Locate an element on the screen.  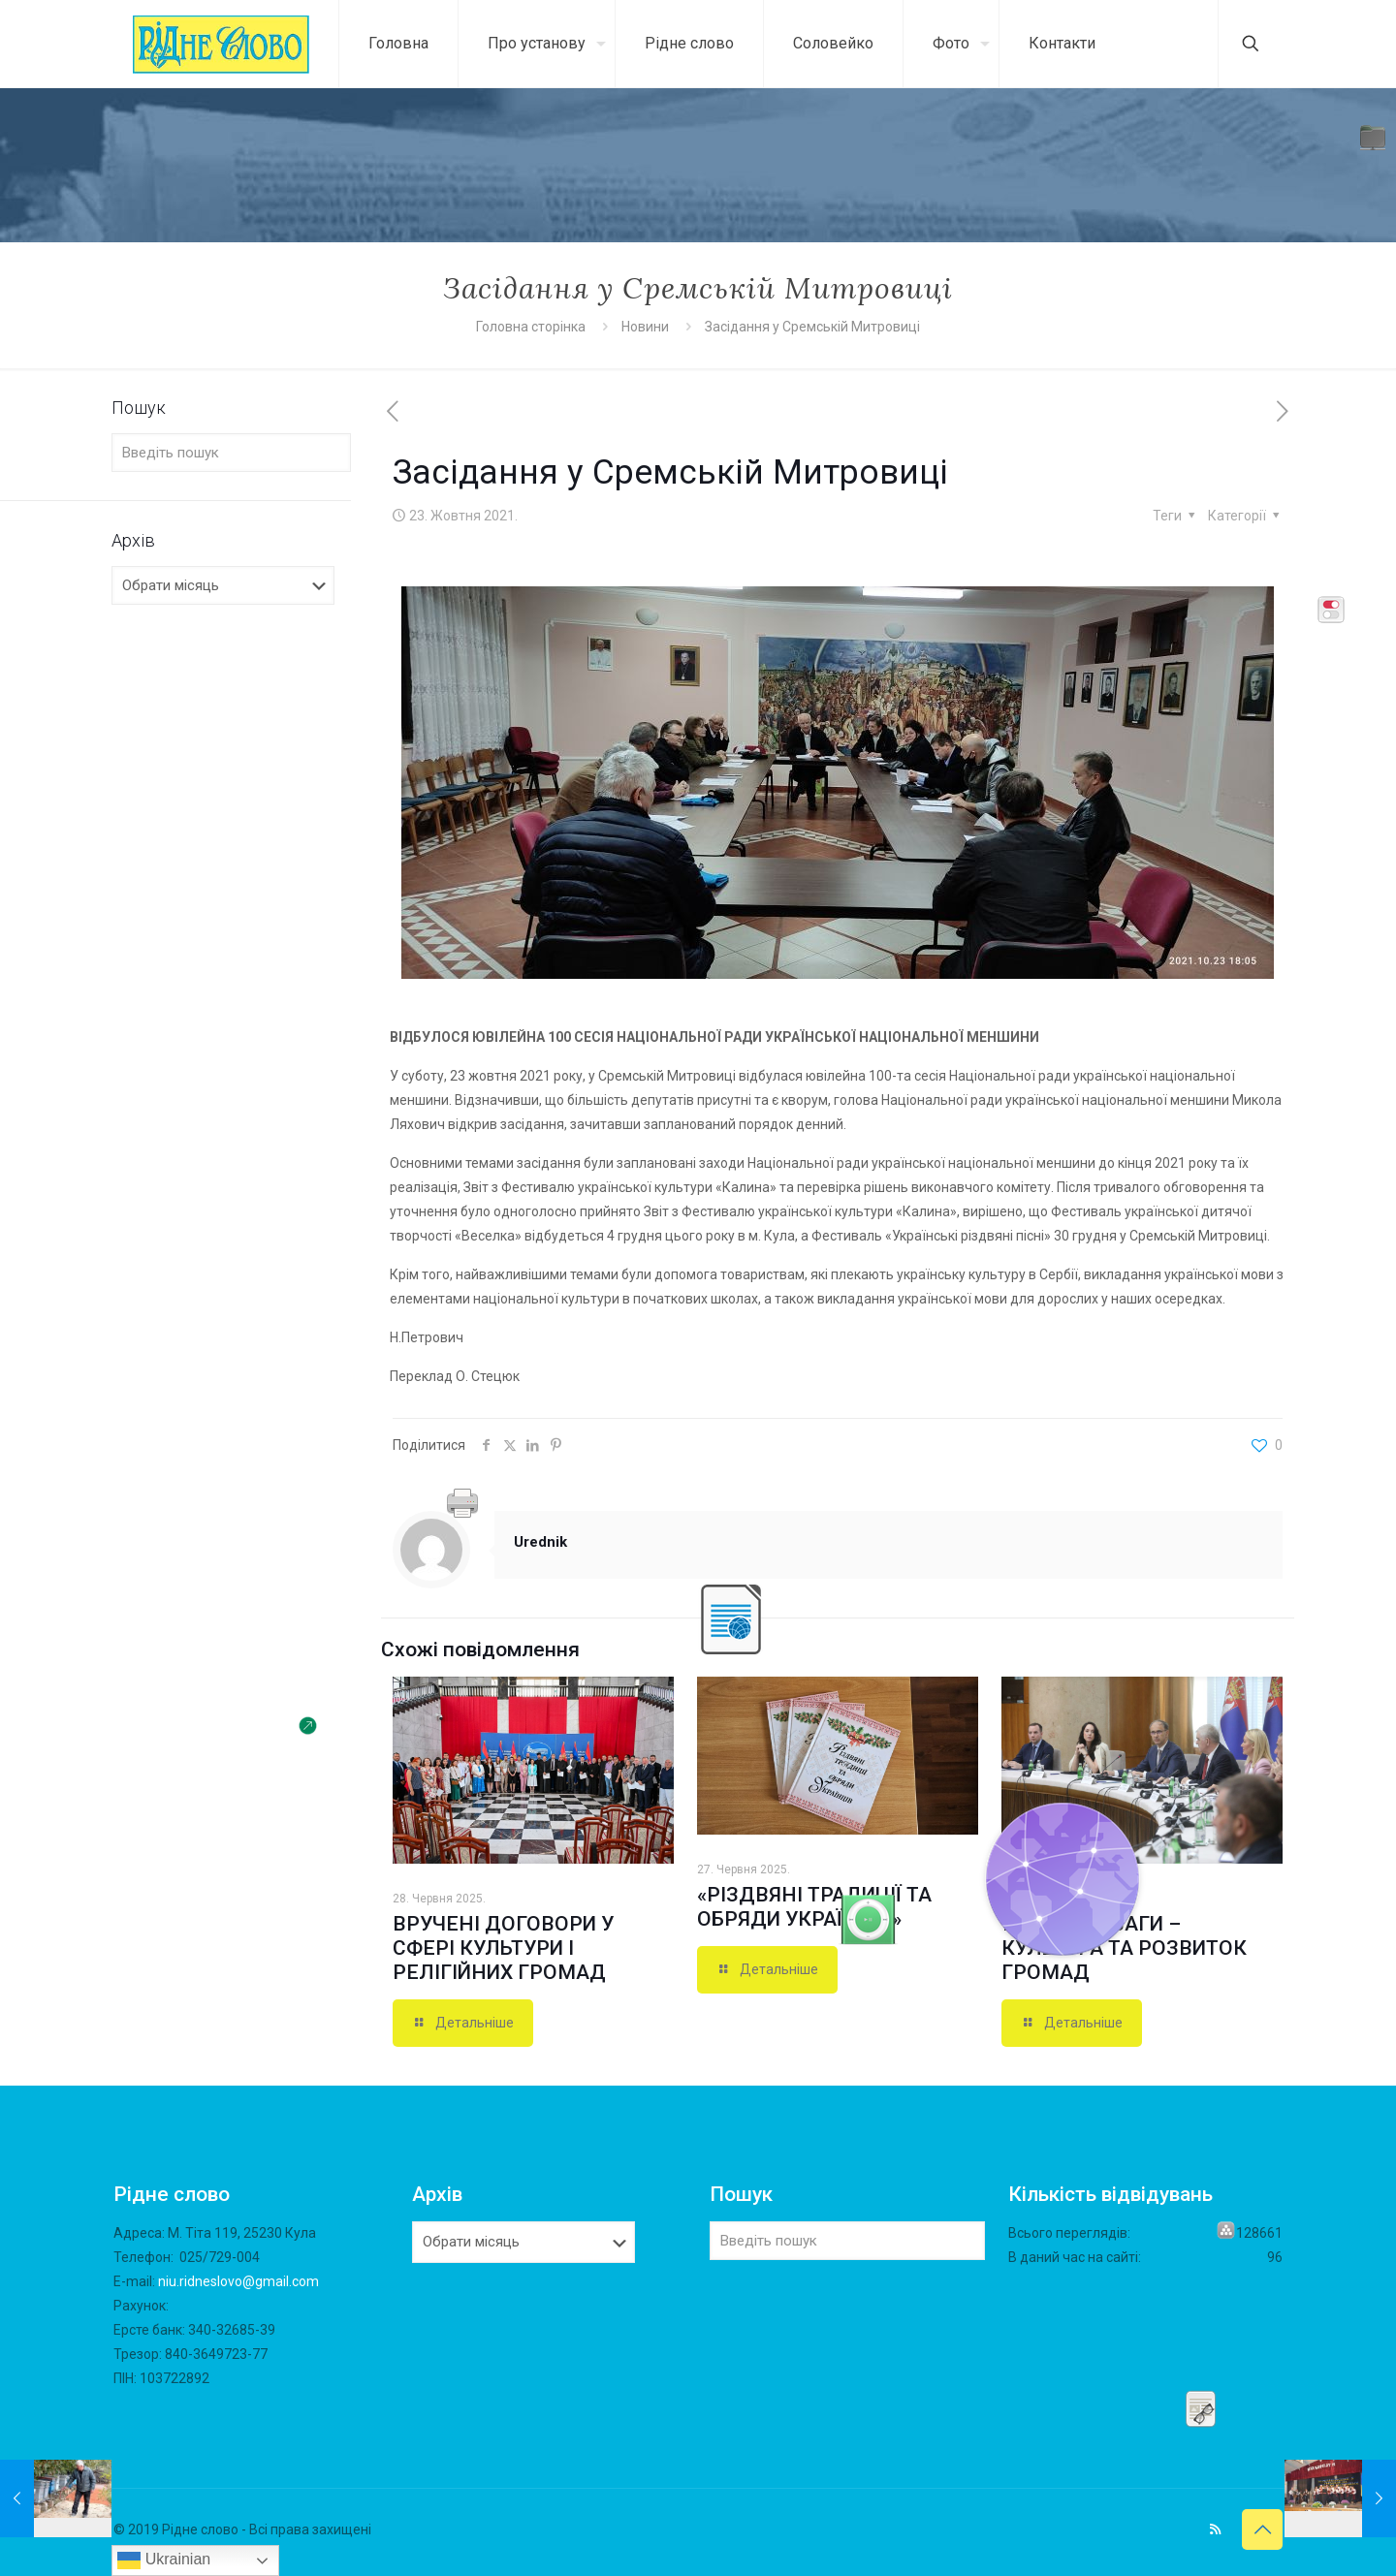
access network and connectivity settings is located at coordinates (1063, 1879).